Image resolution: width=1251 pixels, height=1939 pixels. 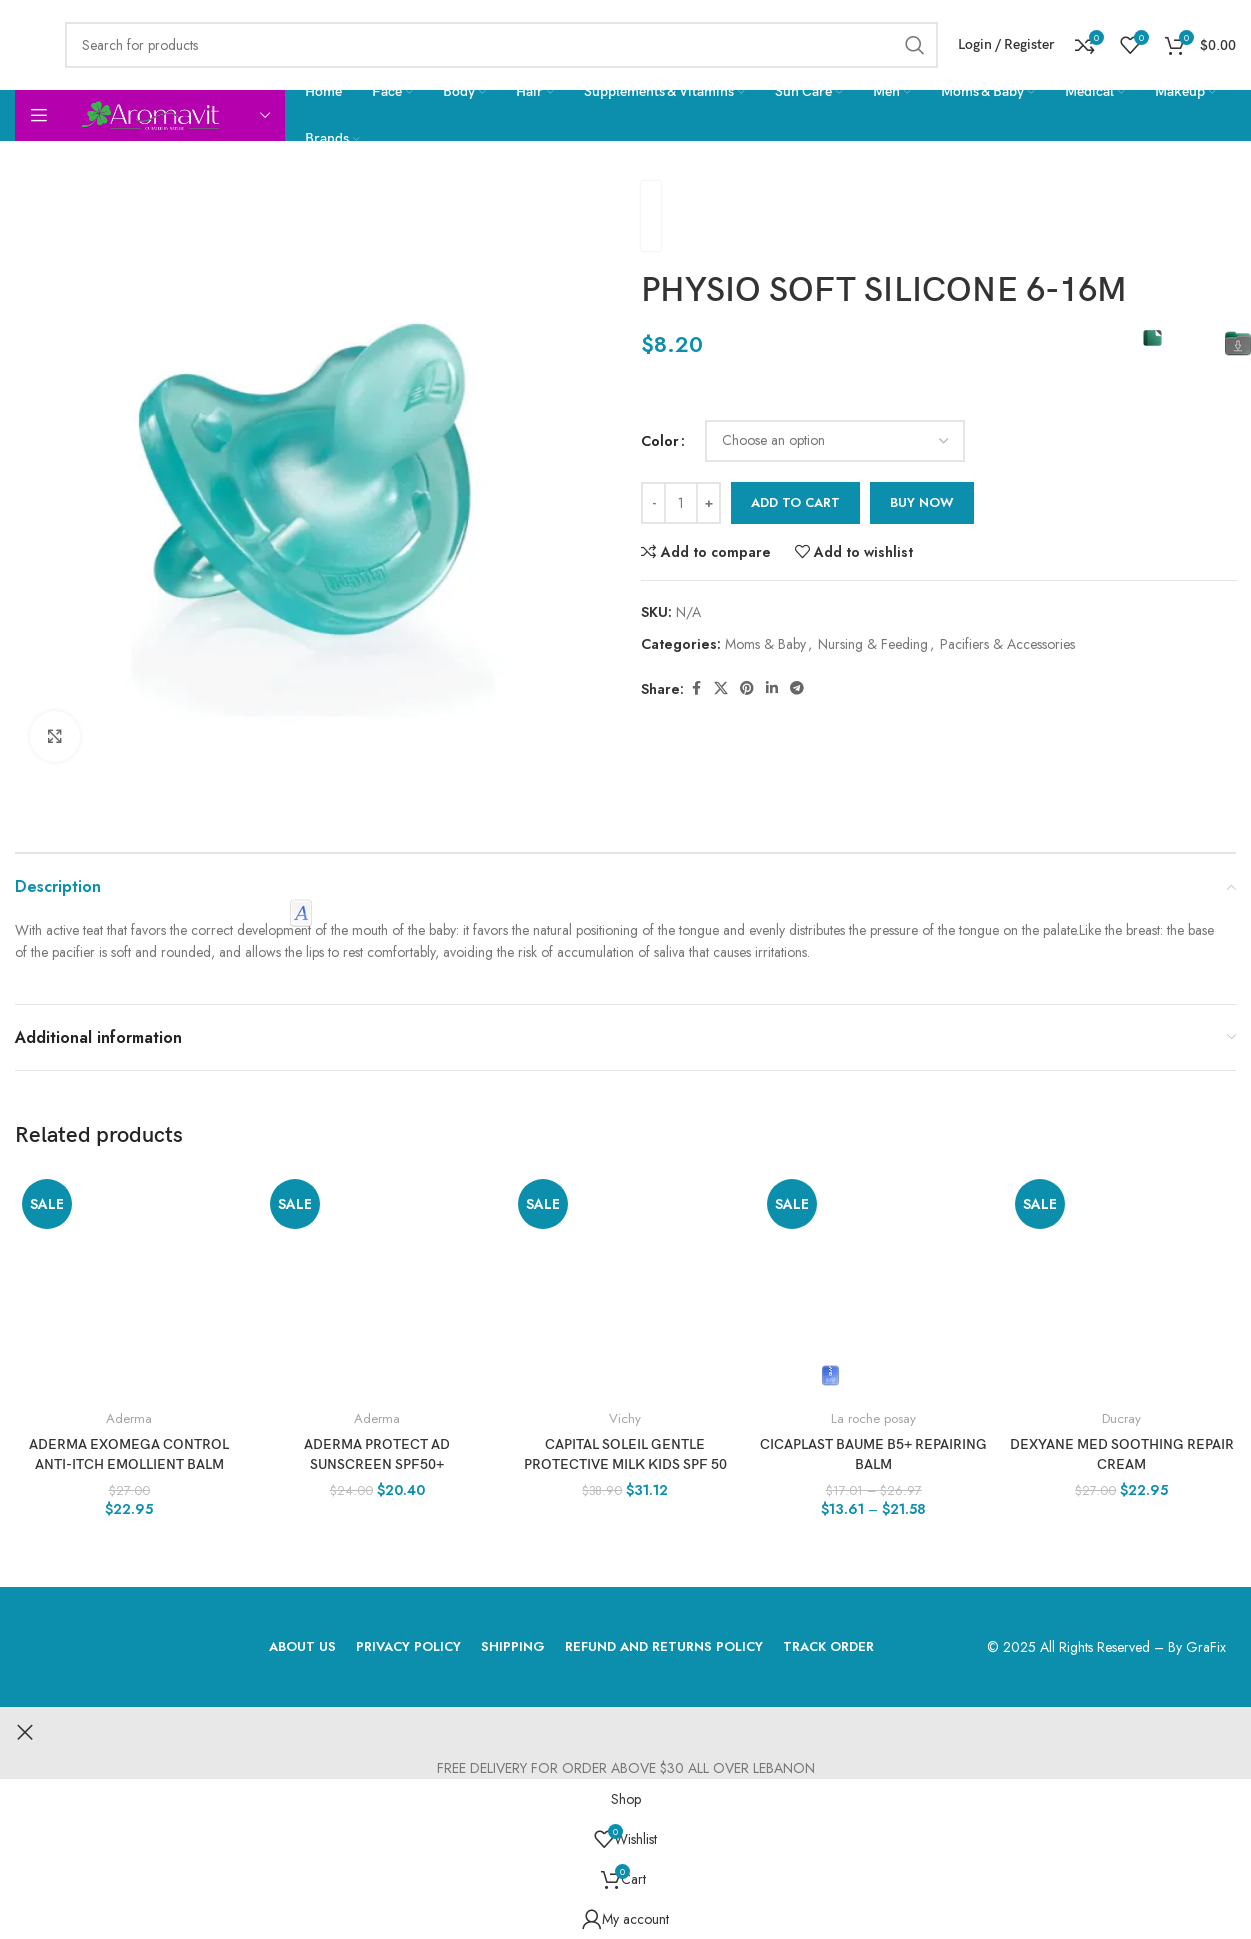 What do you see at coordinates (830, 1375) in the screenshot?
I see `a gzip compressed archive file` at bounding box center [830, 1375].